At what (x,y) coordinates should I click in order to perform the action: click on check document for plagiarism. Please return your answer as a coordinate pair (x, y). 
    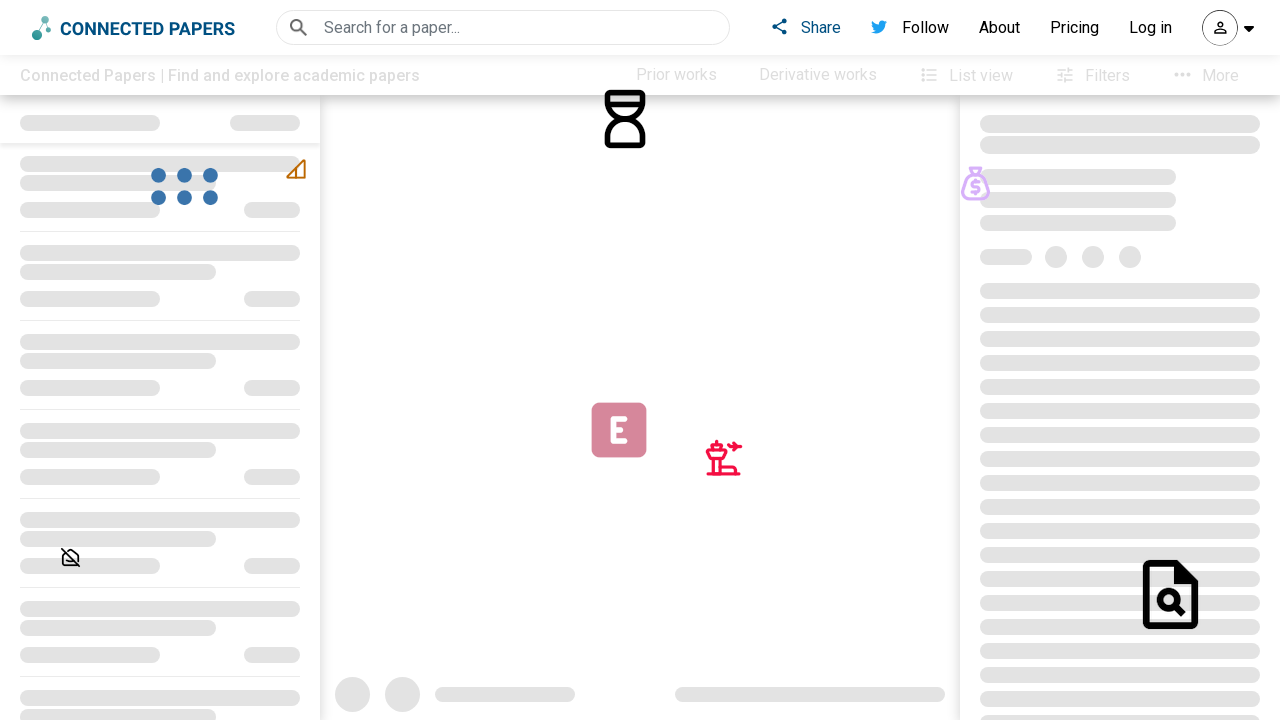
    Looking at the image, I should click on (1170, 594).